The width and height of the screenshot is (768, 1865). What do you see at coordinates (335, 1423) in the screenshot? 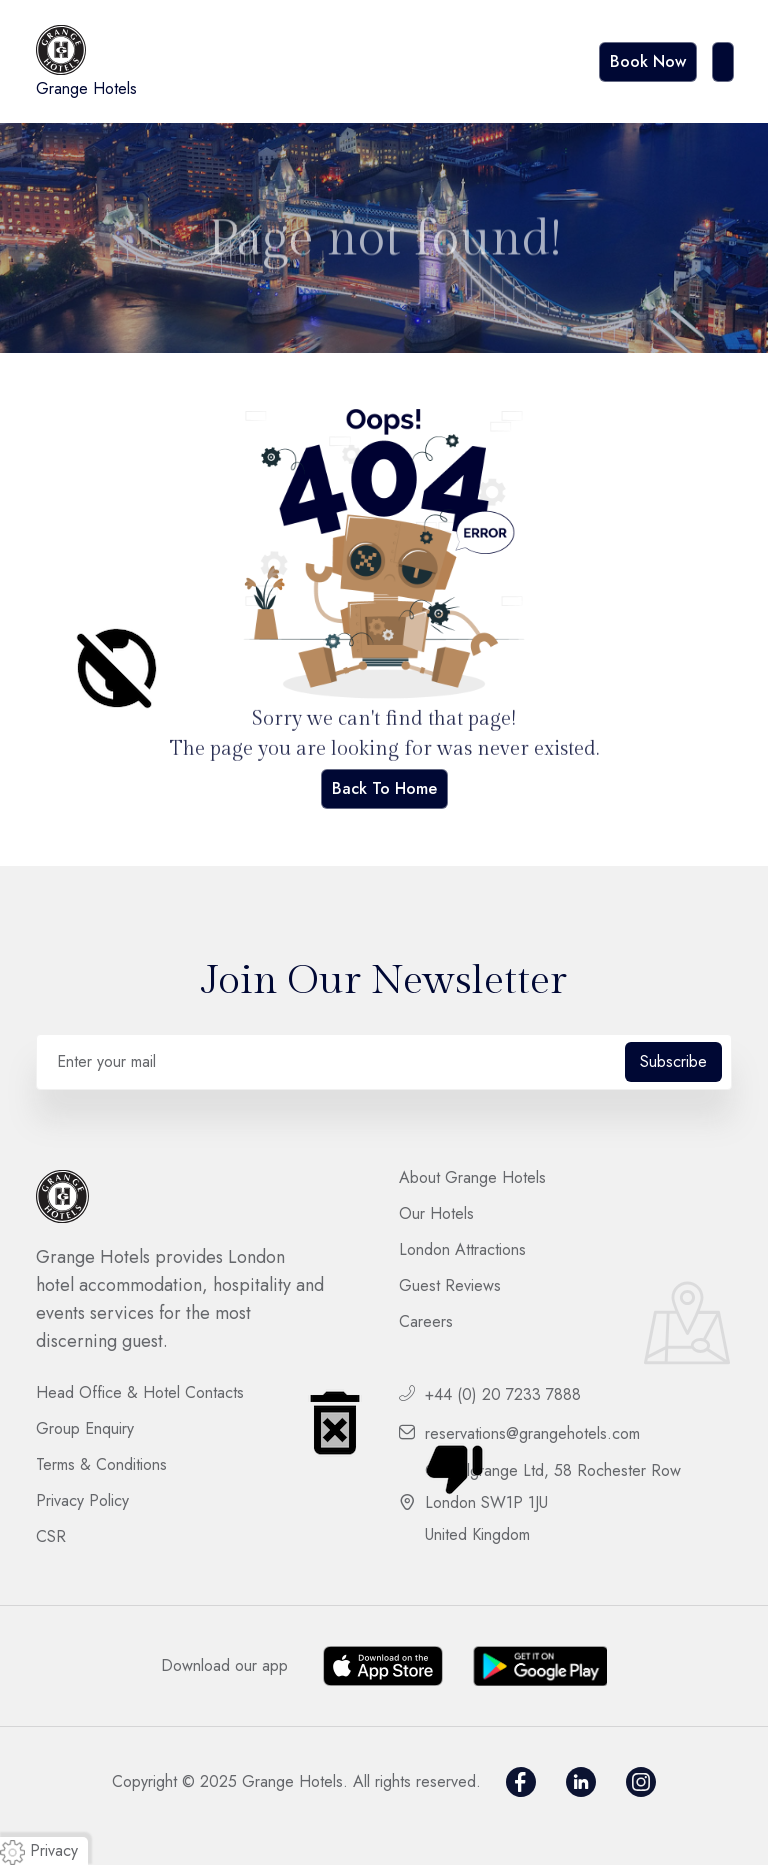
I see `permanently delete an item` at bounding box center [335, 1423].